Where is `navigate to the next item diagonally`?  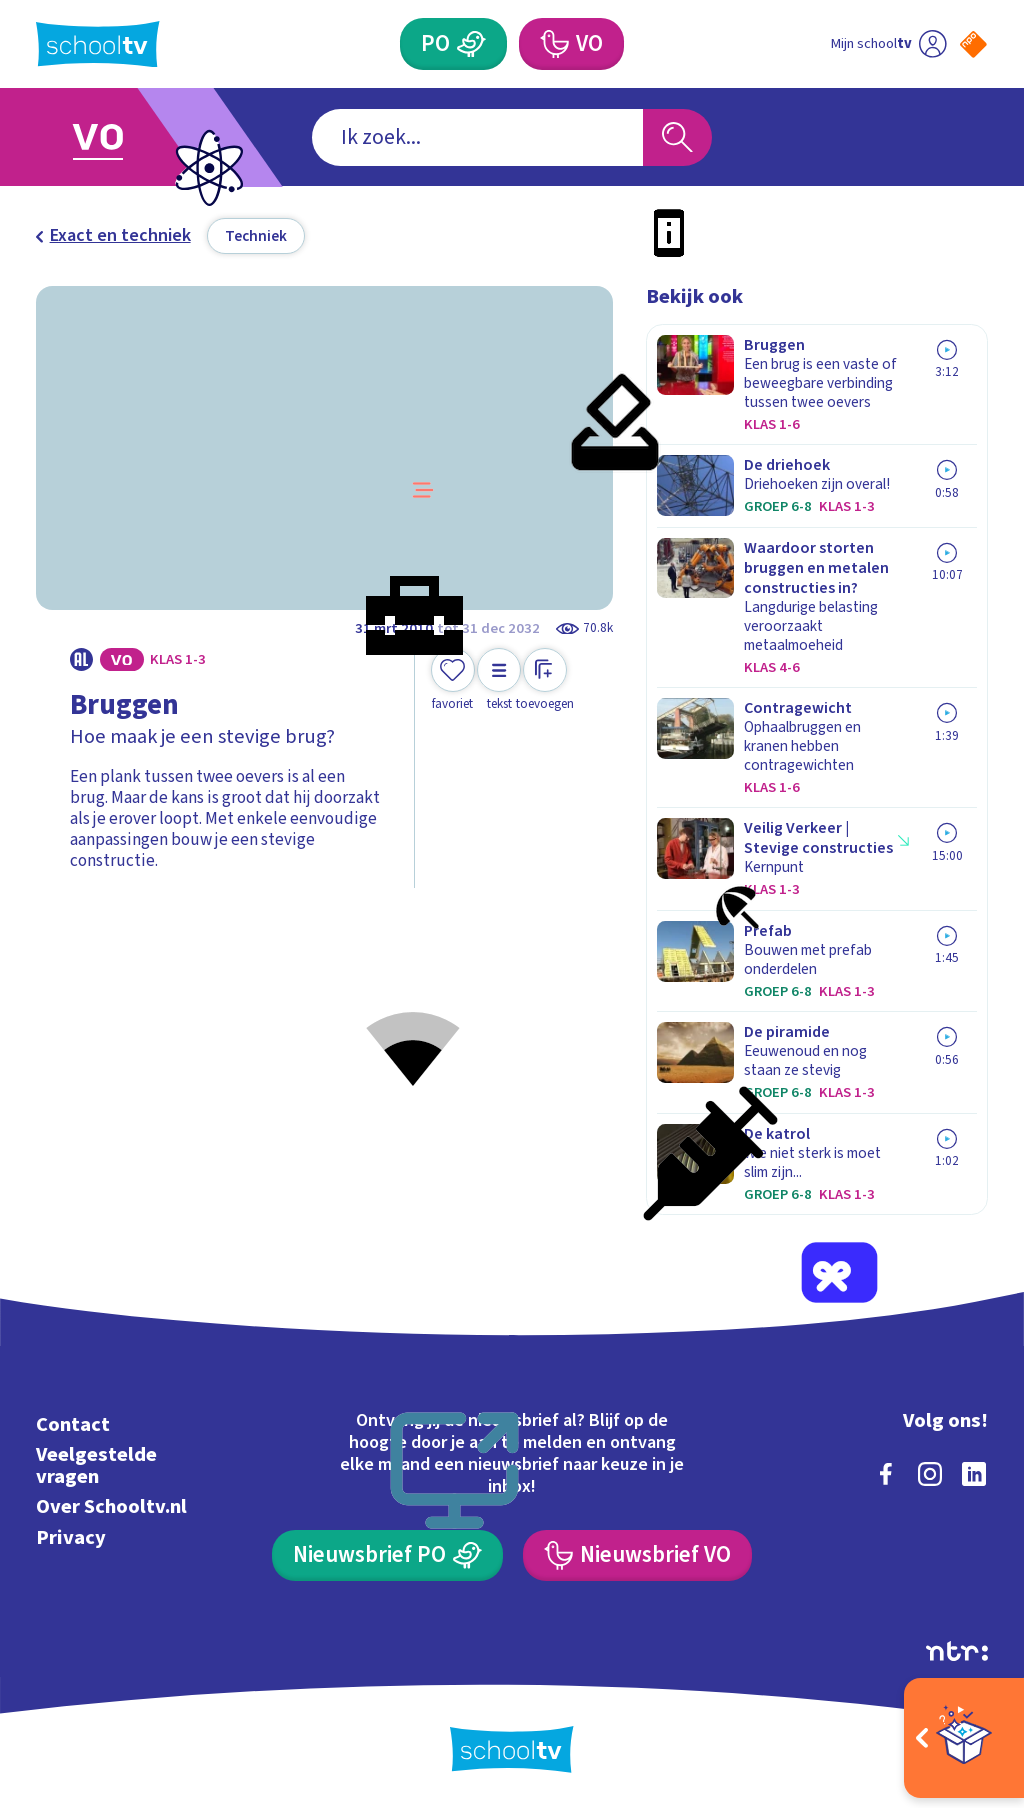
navigate to the next item diagonally is located at coordinates (903, 840).